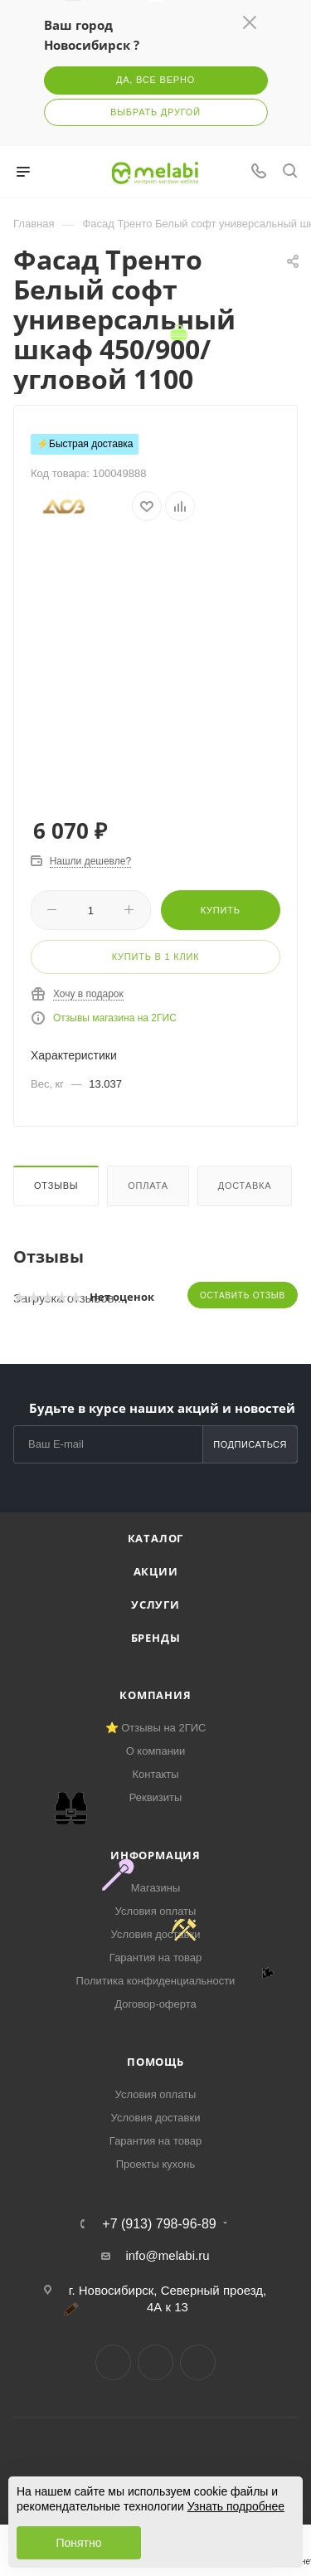 The width and height of the screenshot is (311, 2576). What do you see at coordinates (269, 1973) in the screenshot?
I see `access bear or wildlife-related content in a game` at bounding box center [269, 1973].